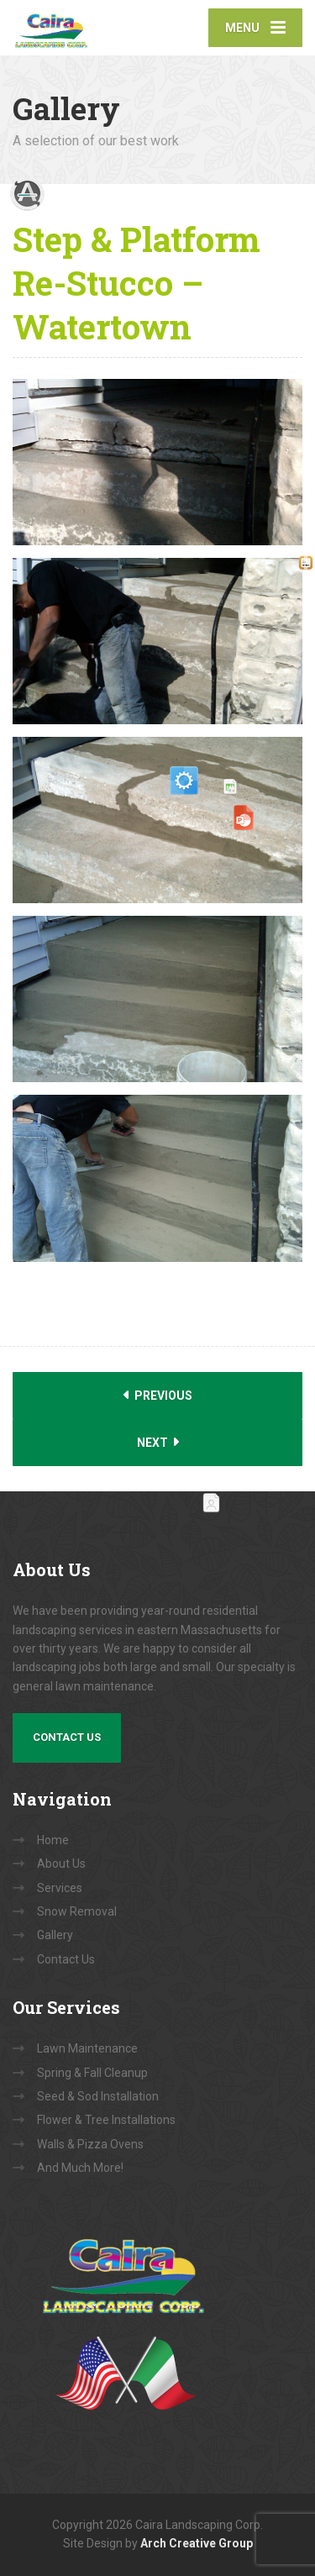  What do you see at coordinates (27, 193) in the screenshot?
I see `open the software updater application` at bounding box center [27, 193].